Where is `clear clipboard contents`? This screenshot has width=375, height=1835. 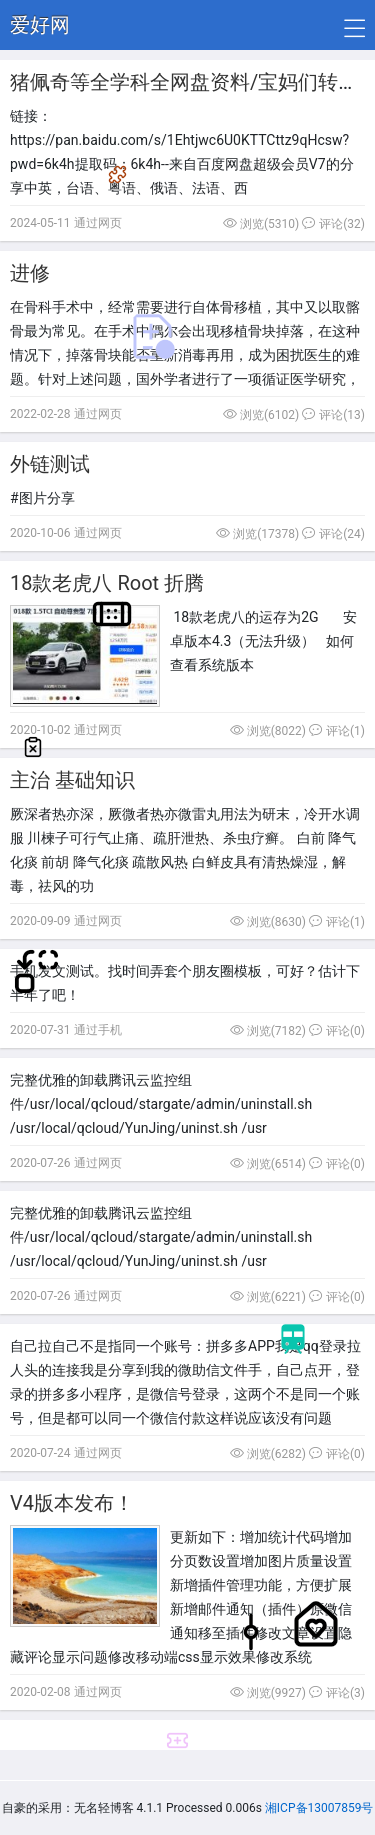 clear clipboard contents is located at coordinates (33, 747).